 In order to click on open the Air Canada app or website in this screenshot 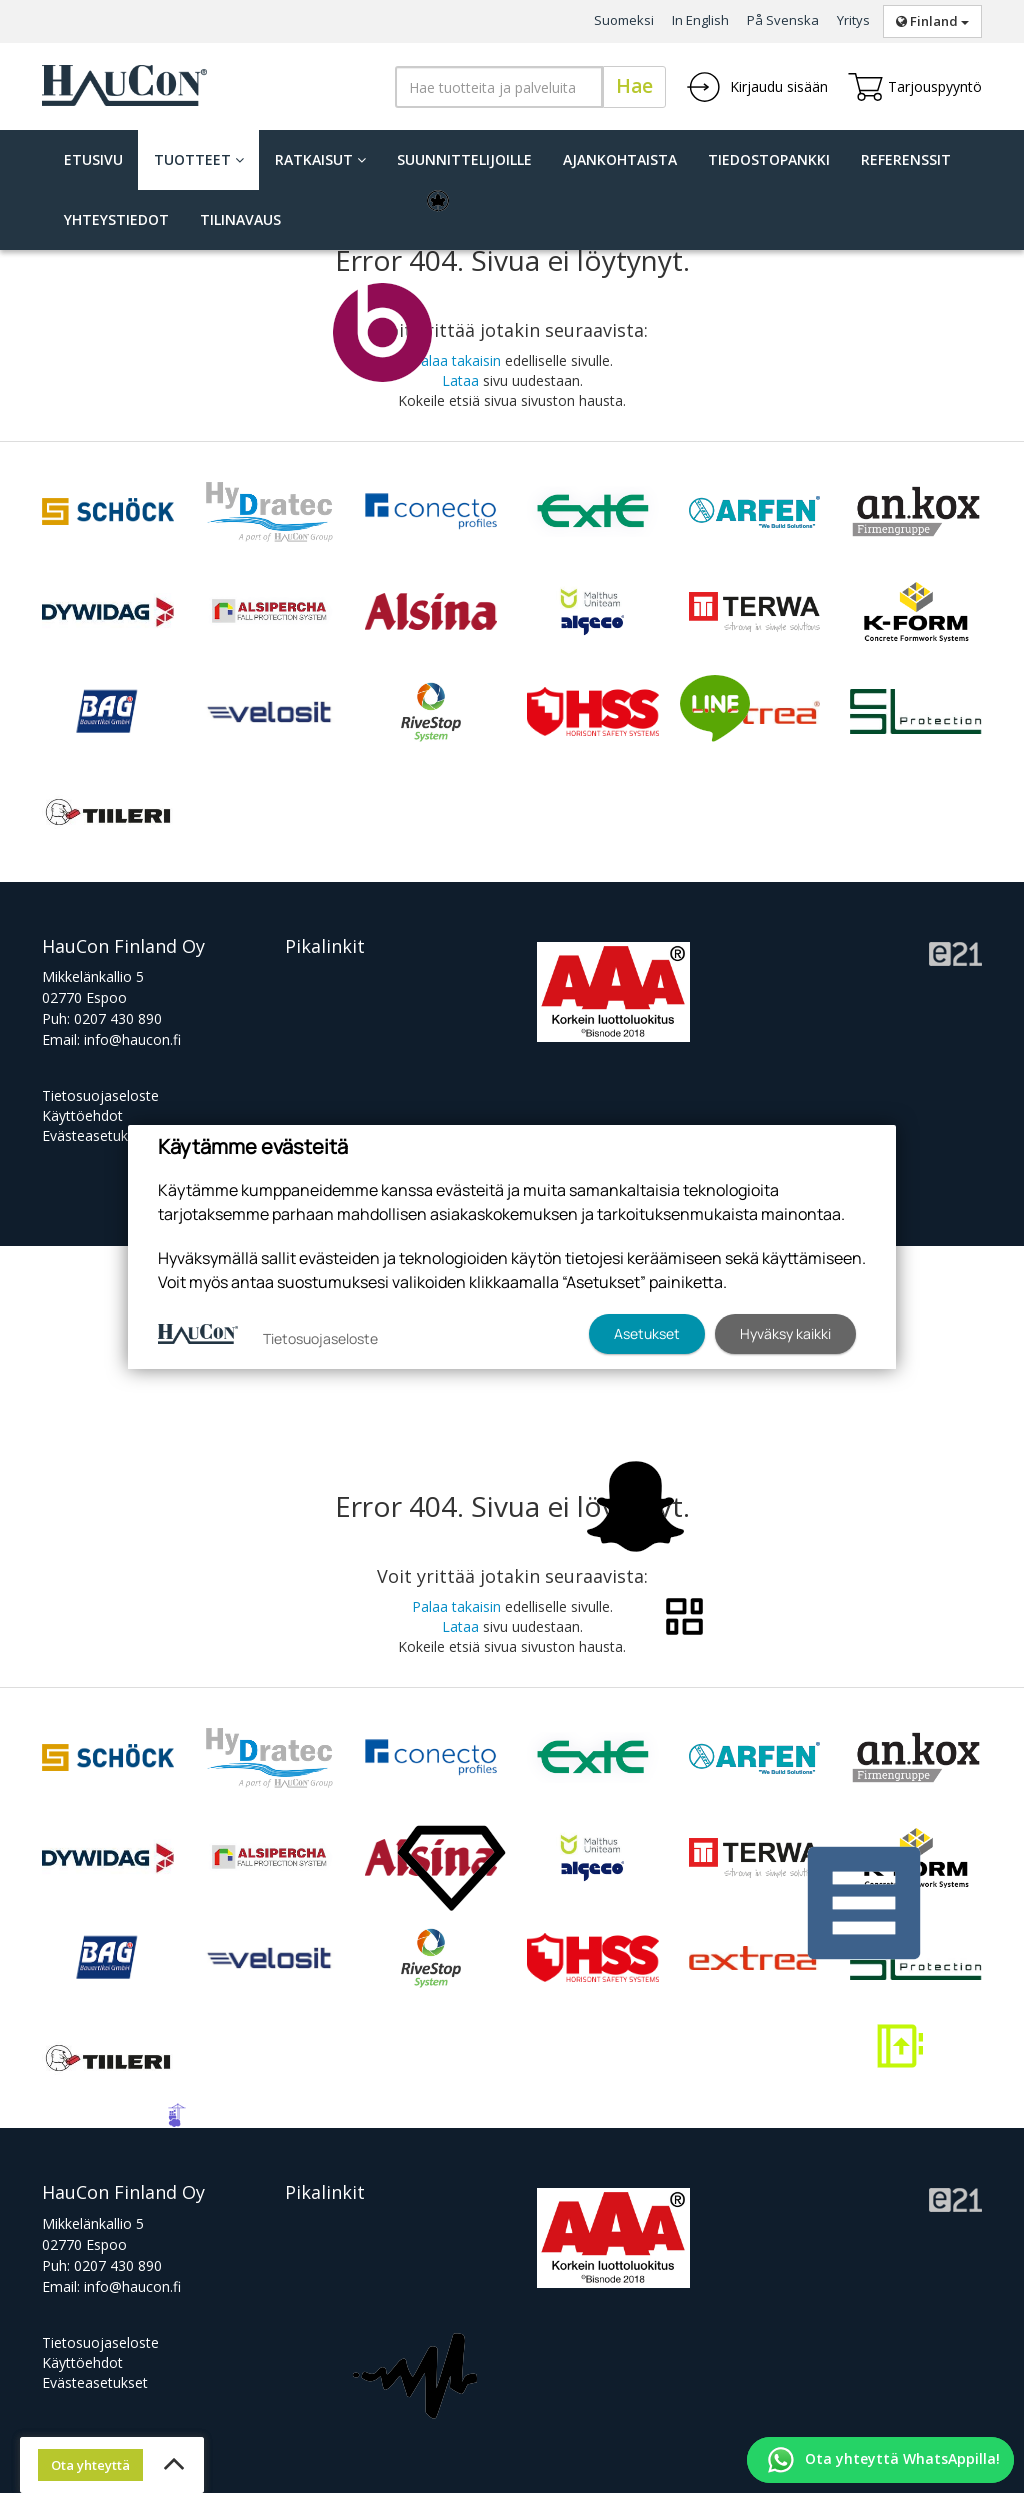, I will do `click(438, 201)`.